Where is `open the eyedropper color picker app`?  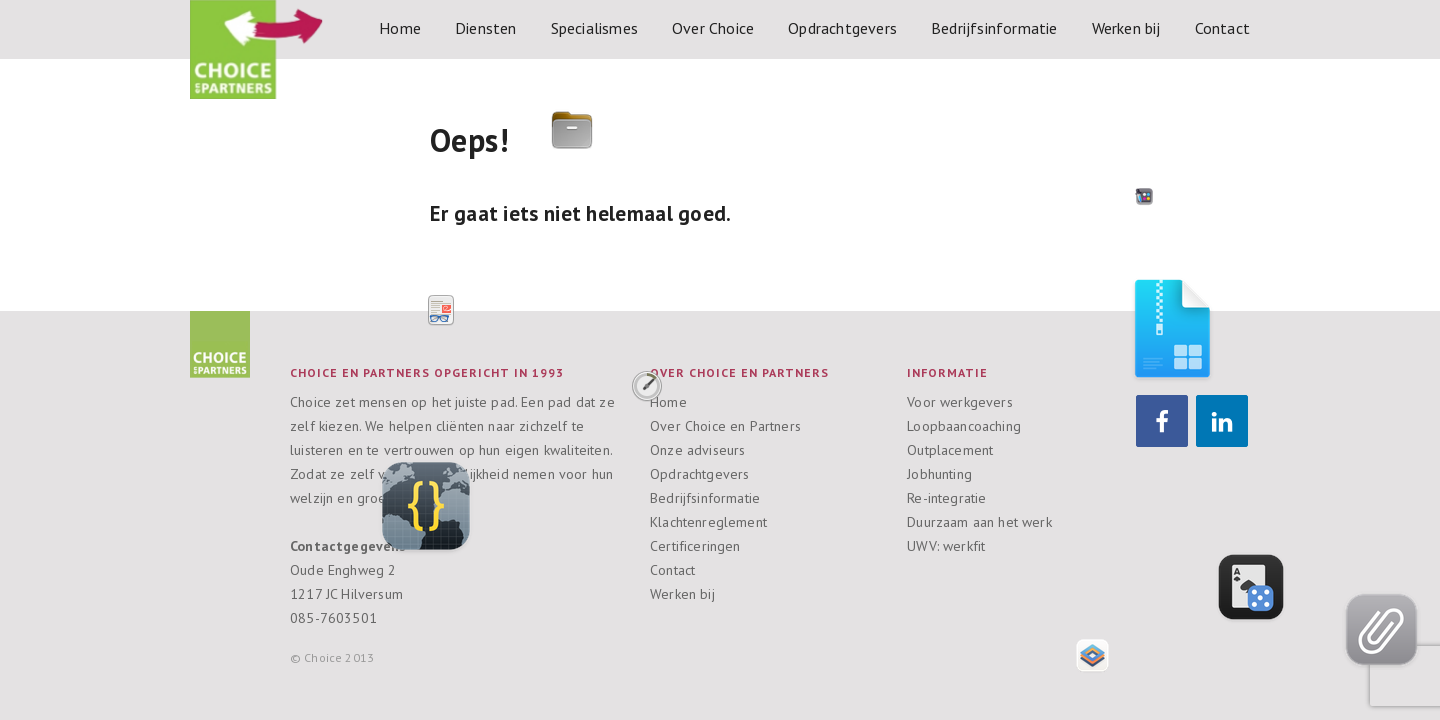
open the eyedropper color picker app is located at coordinates (1144, 196).